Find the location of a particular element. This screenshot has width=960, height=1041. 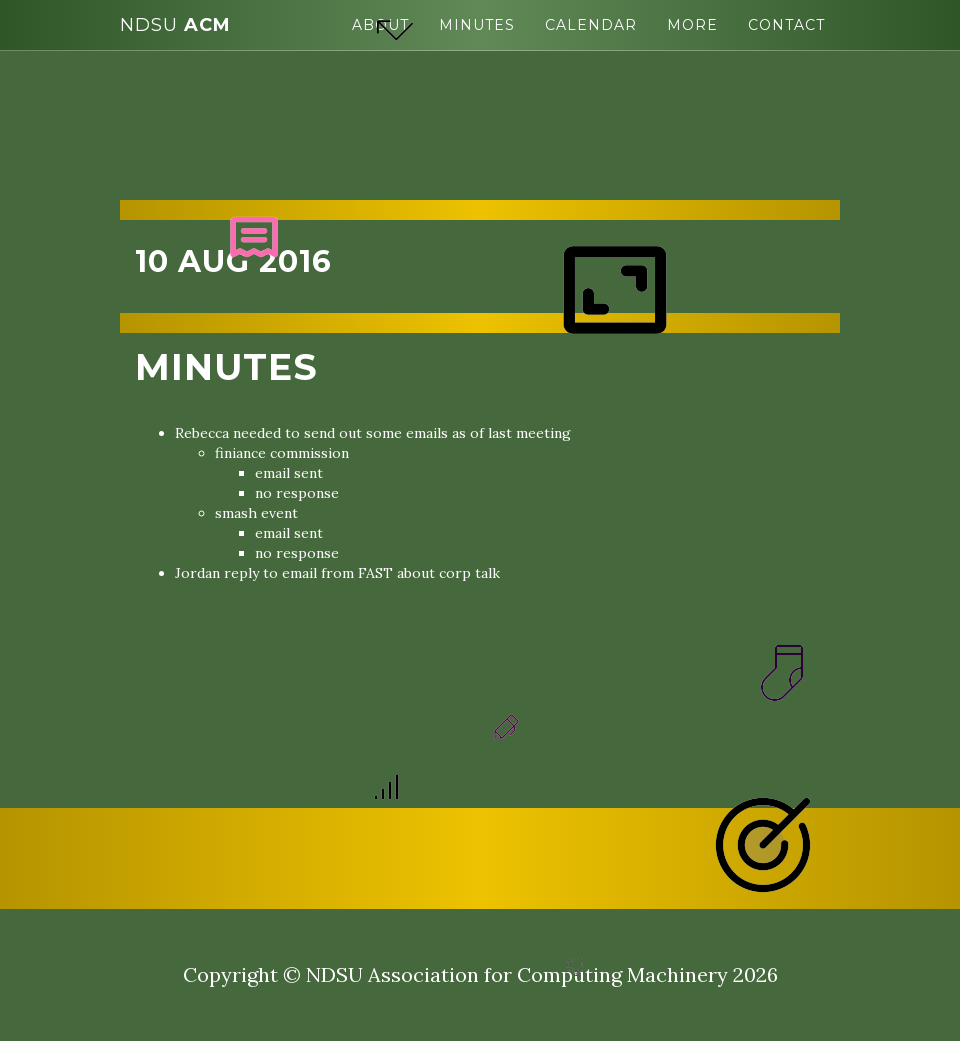

set a goal or target is located at coordinates (763, 845).